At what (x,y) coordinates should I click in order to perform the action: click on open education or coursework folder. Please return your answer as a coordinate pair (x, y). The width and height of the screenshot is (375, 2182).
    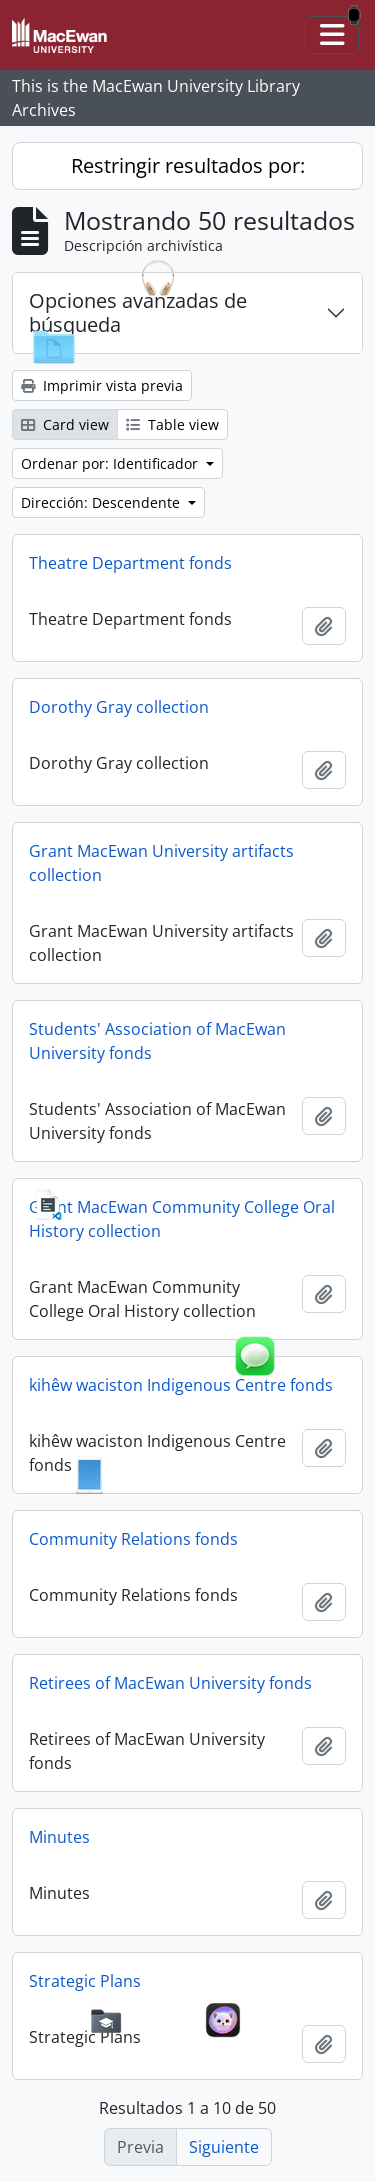
    Looking at the image, I should click on (106, 2022).